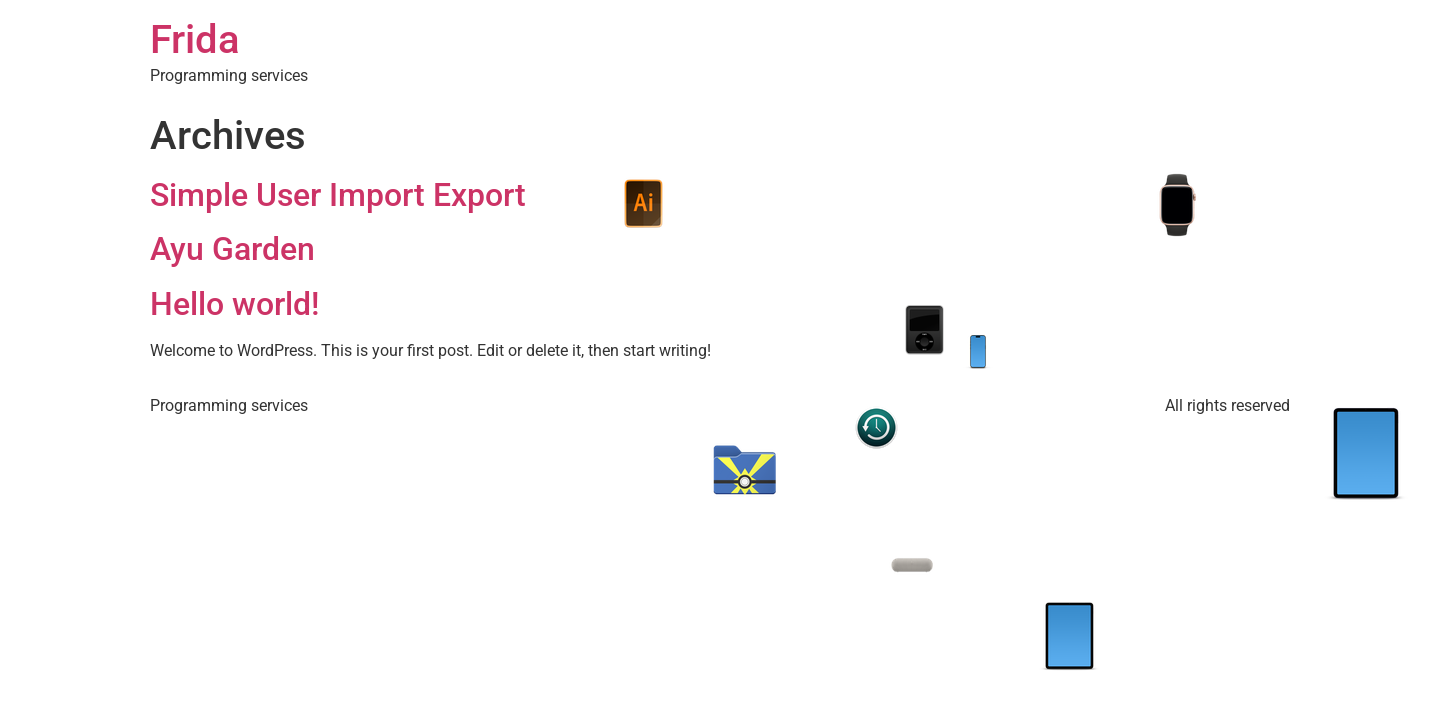 The height and width of the screenshot is (720, 1440). Describe the element at coordinates (1069, 636) in the screenshot. I see `iPad Air device icon` at that location.